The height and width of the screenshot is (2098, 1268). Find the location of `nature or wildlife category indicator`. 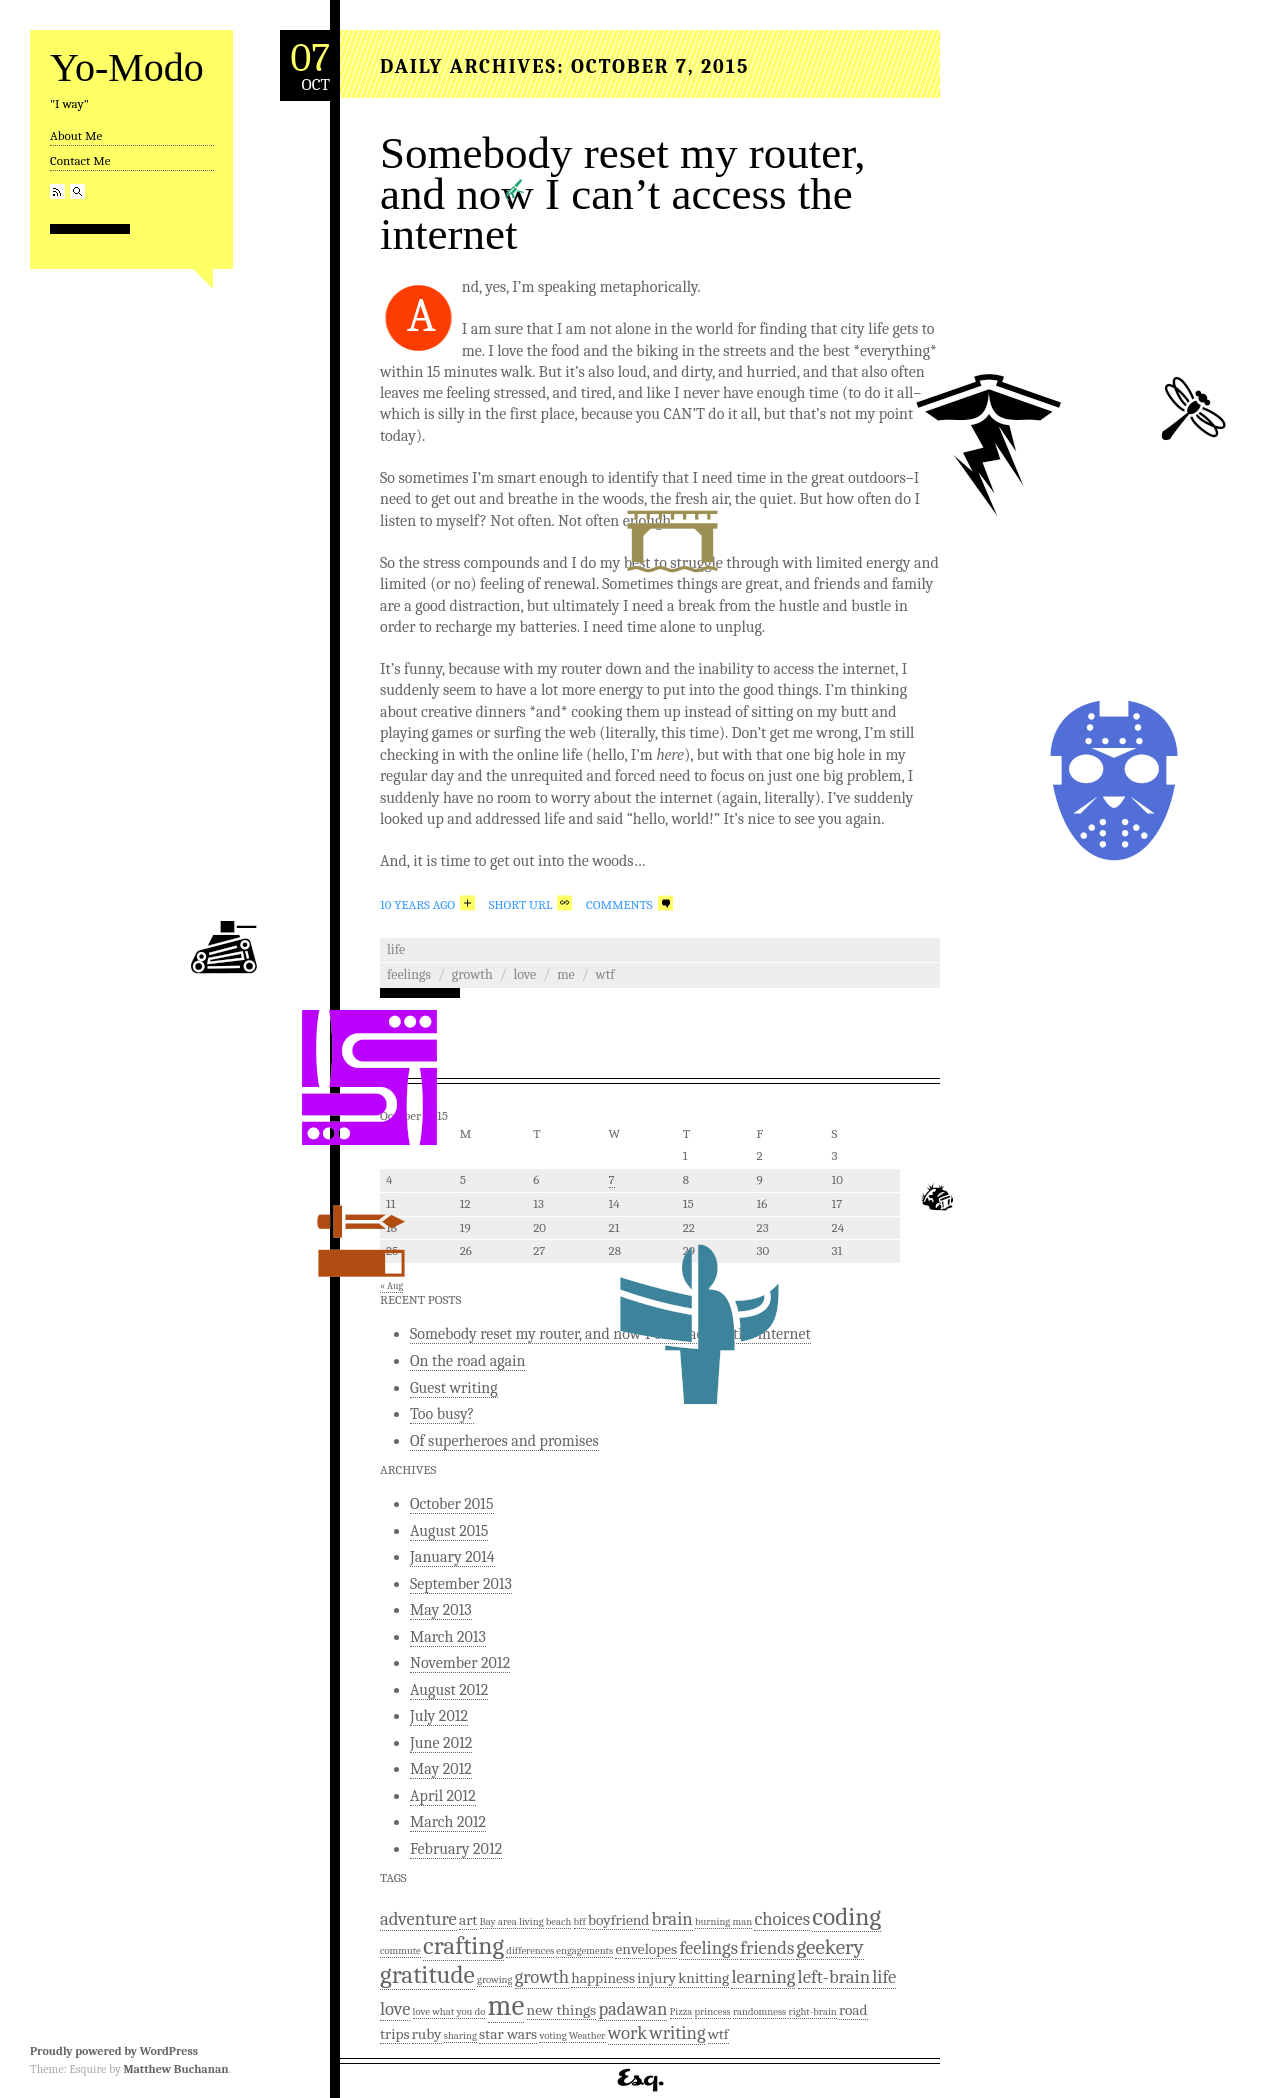

nature or wildlife category indicator is located at coordinates (1193, 408).